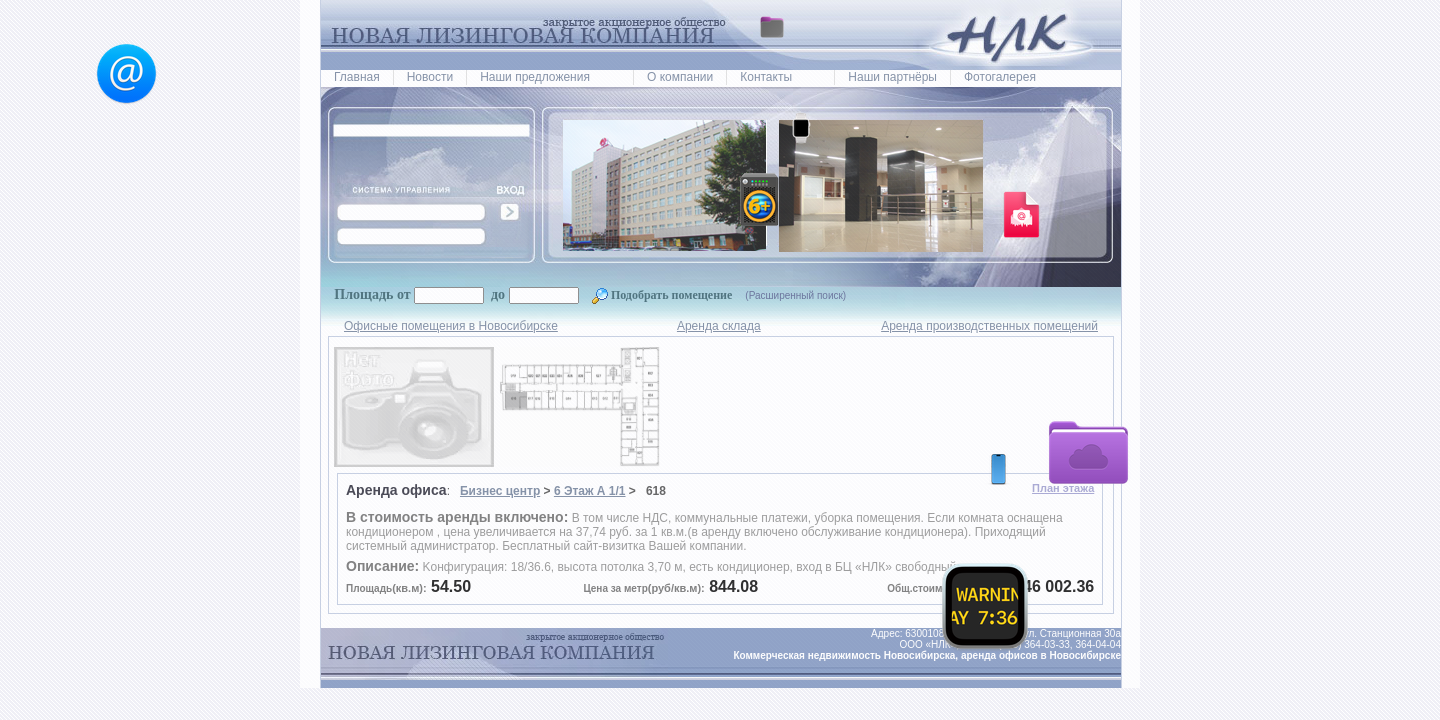 The image size is (1440, 720). I want to click on manage your internet accounts, so click(126, 73).